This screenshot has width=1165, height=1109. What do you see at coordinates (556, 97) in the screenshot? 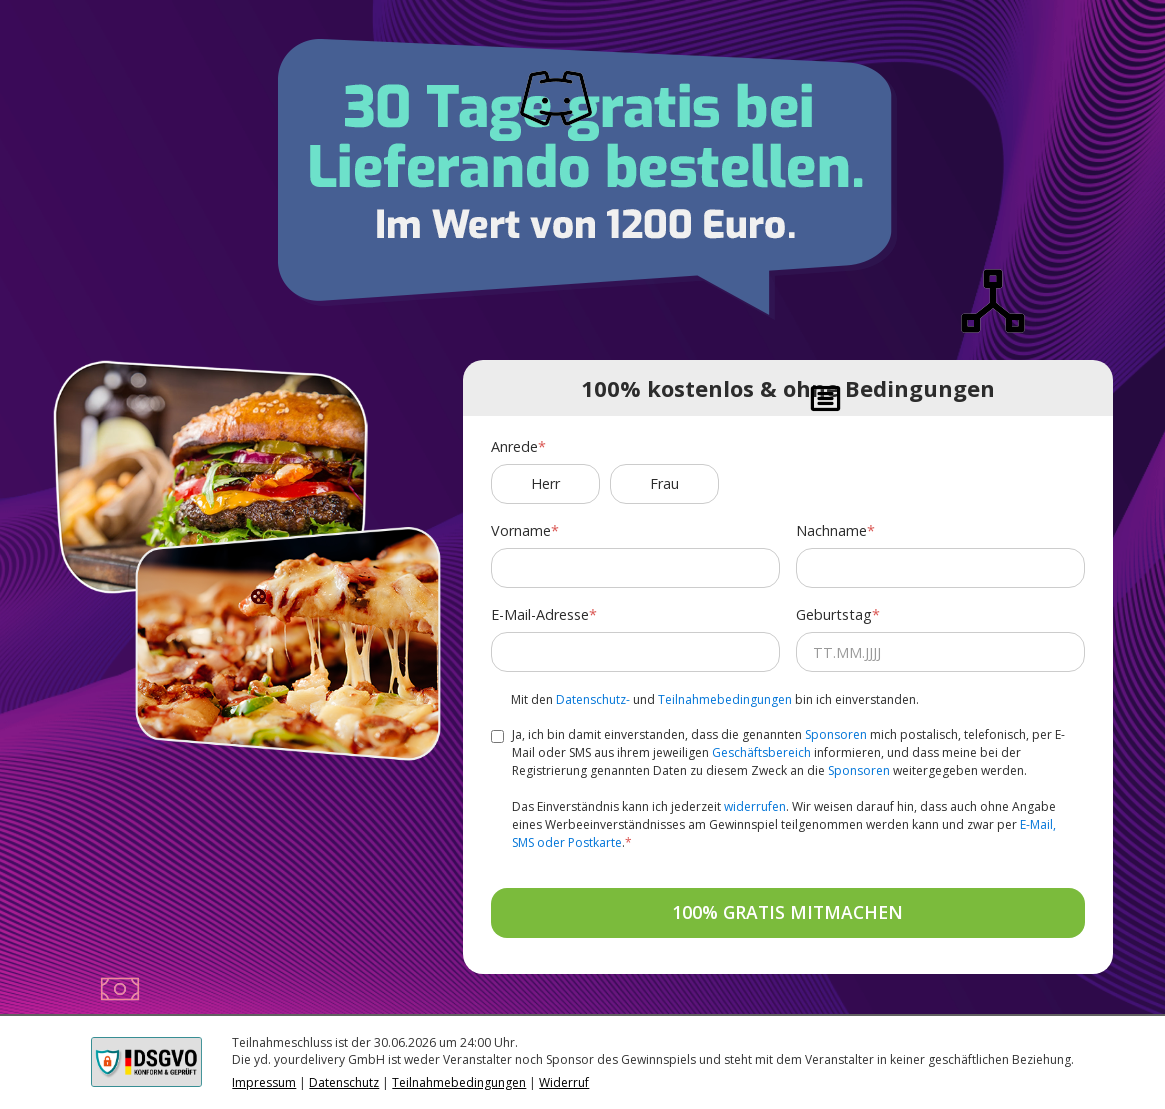
I see `open Discord` at bounding box center [556, 97].